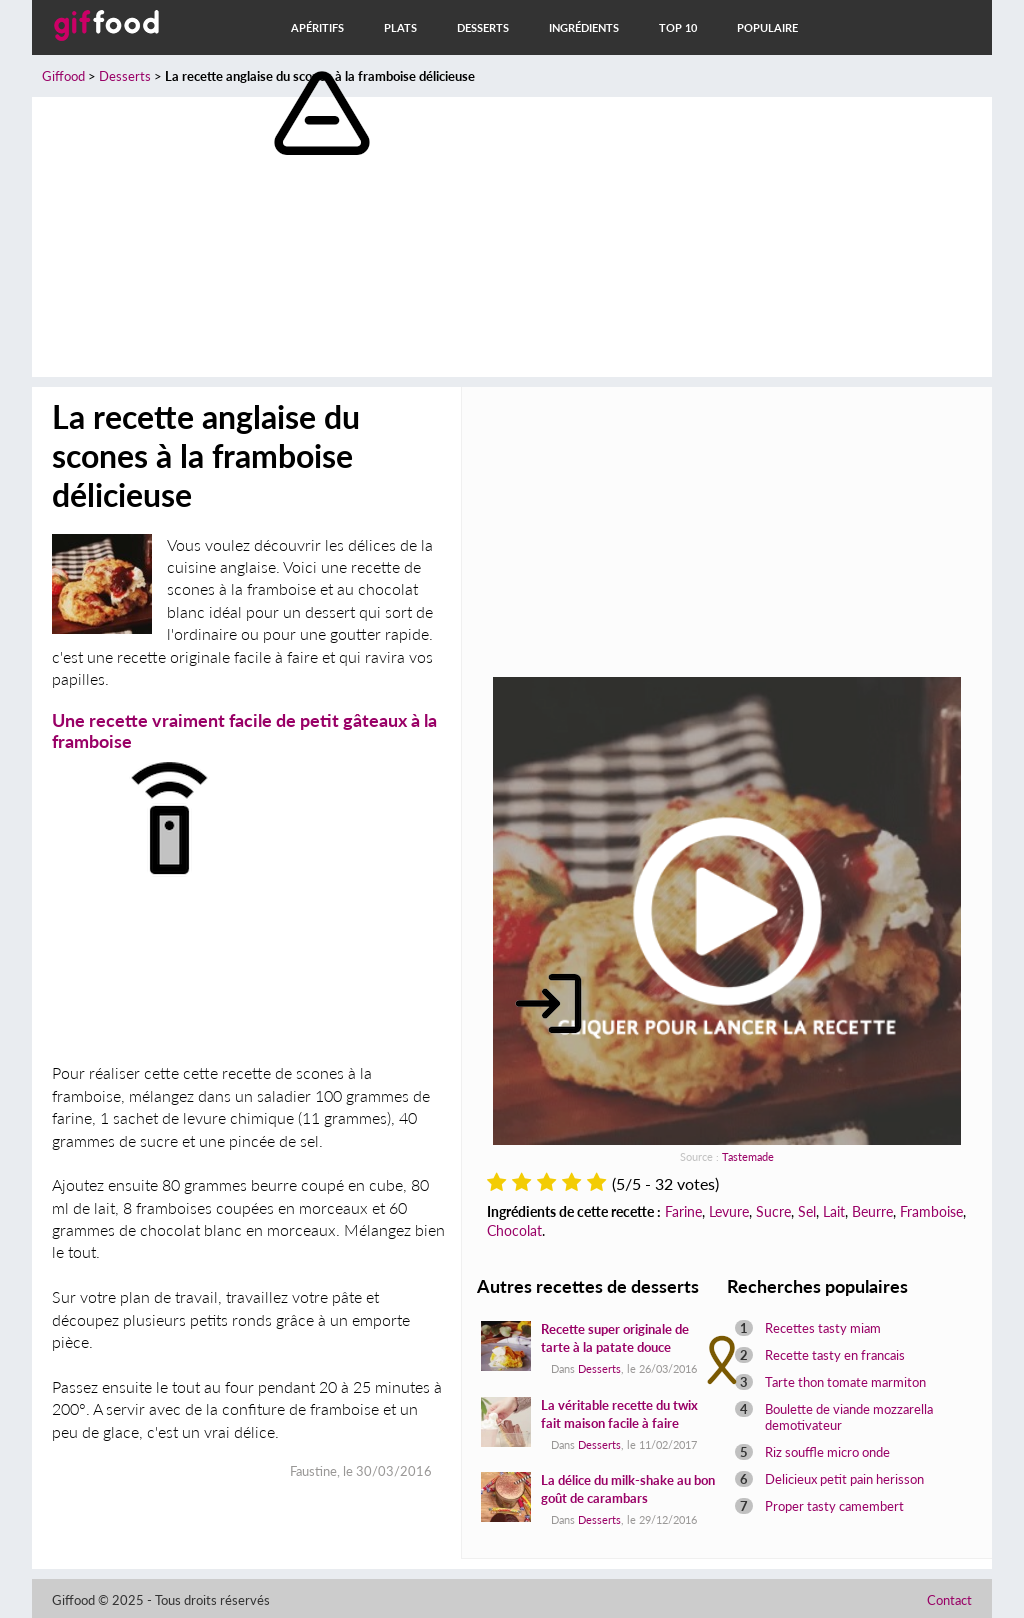 Image resolution: width=1024 pixels, height=1618 pixels. What do you see at coordinates (548, 1003) in the screenshot?
I see `log in to your account` at bounding box center [548, 1003].